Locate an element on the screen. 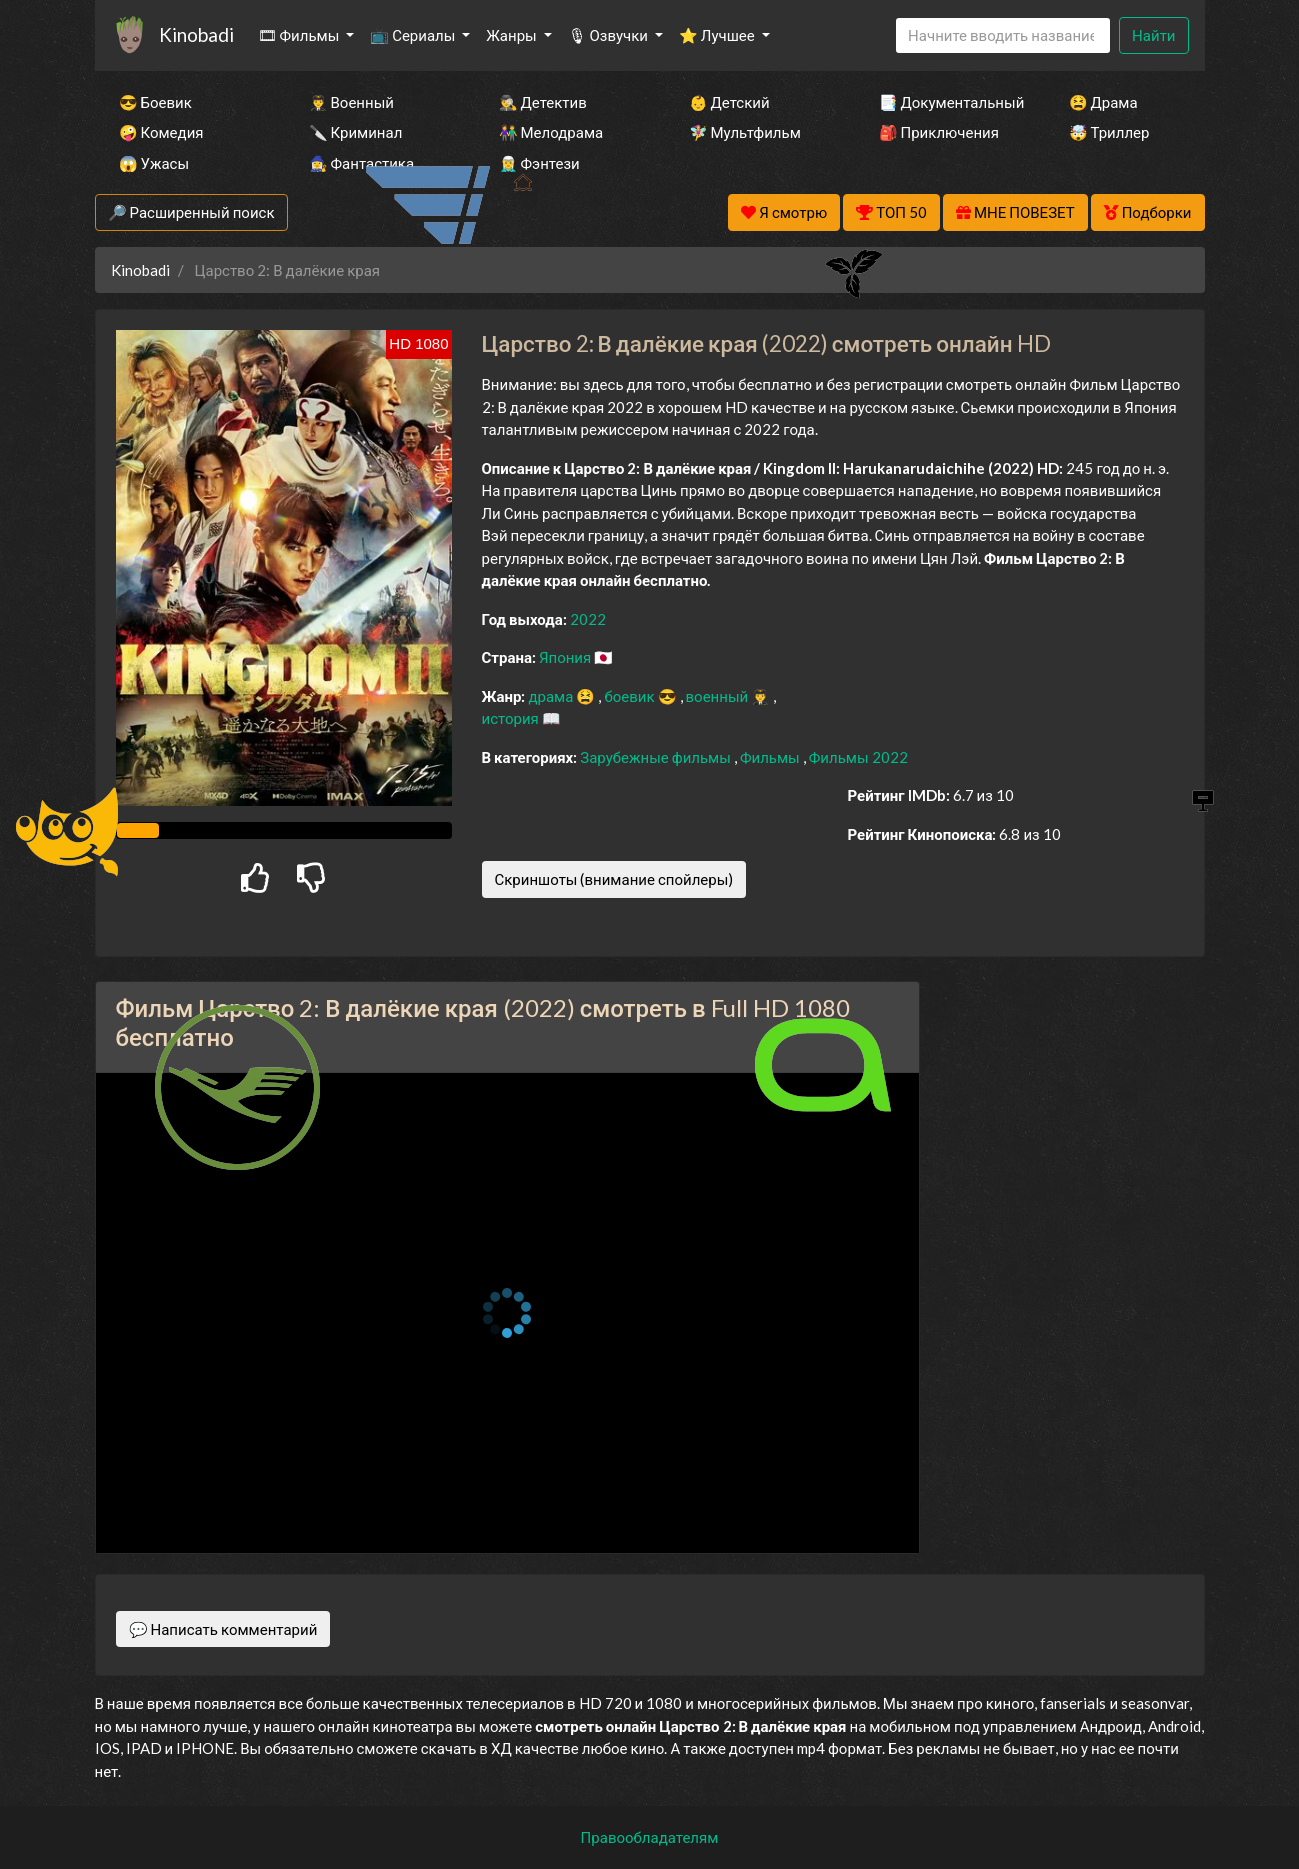 This screenshot has width=1299, height=1869. indicates flood warning or alert is located at coordinates (523, 183).